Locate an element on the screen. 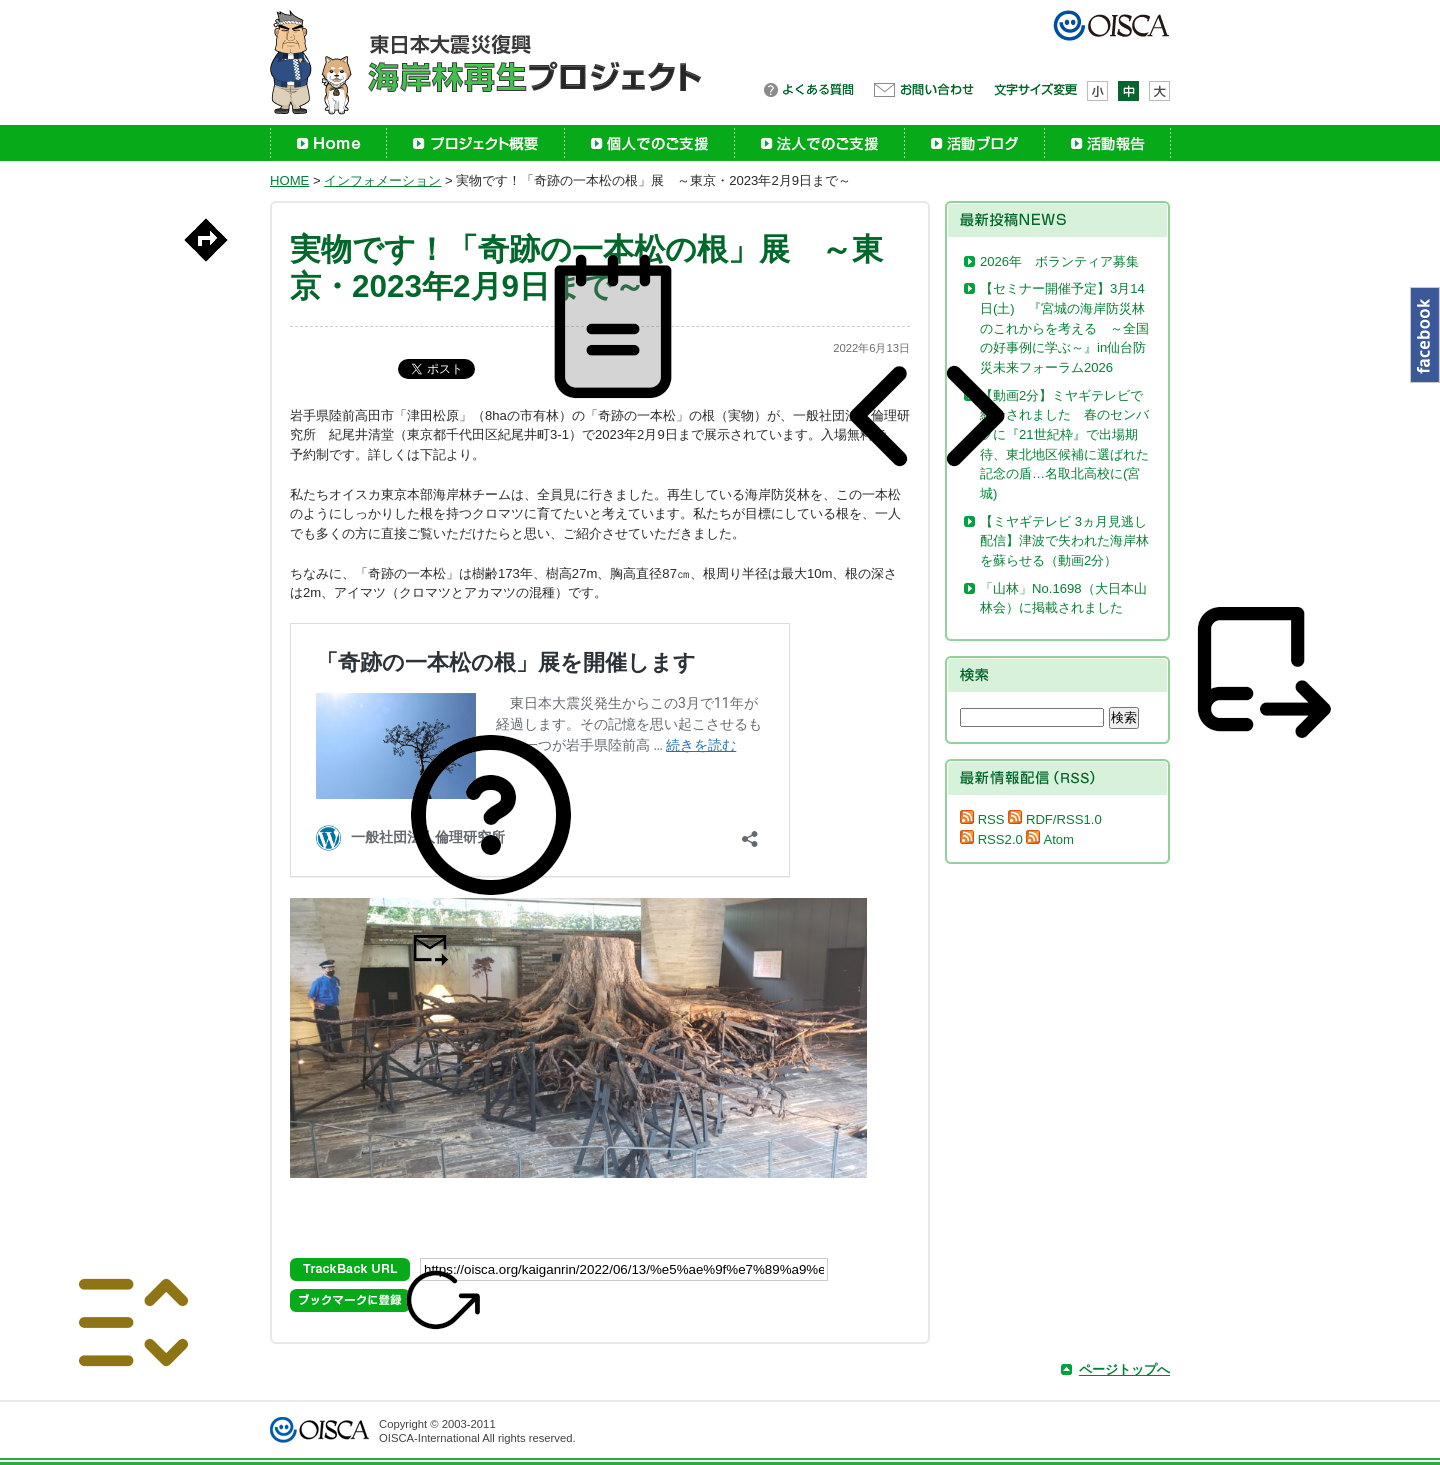  pull changes from a remote repository is located at coordinates (1260, 678).